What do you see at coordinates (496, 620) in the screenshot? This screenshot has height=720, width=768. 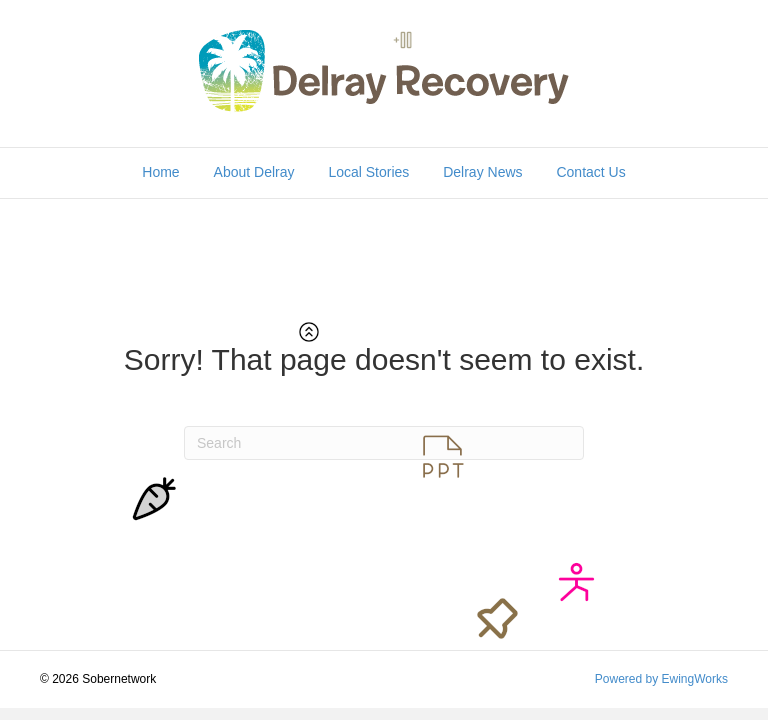 I see `pin an item to keep it visible` at bounding box center [496, 620].